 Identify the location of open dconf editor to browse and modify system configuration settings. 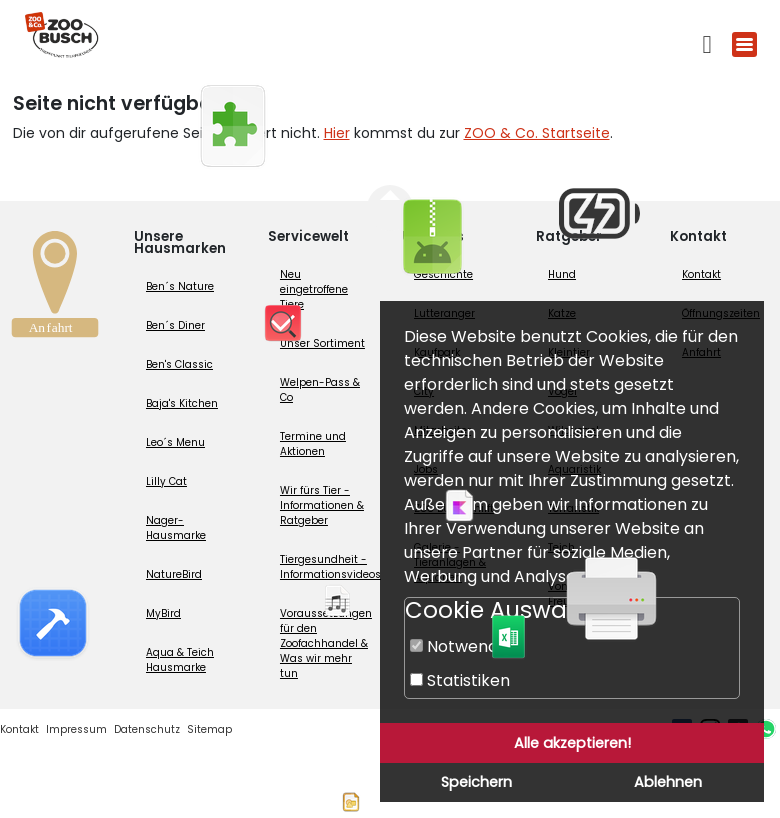
(283, 323).